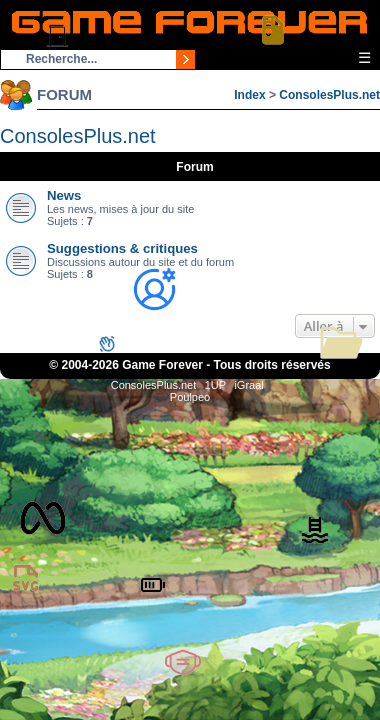 The image size is (380, 720). Describe the element at coordinates (183, 663) in the screenshot. I see `health and safety guidelines or requirements` at that location.